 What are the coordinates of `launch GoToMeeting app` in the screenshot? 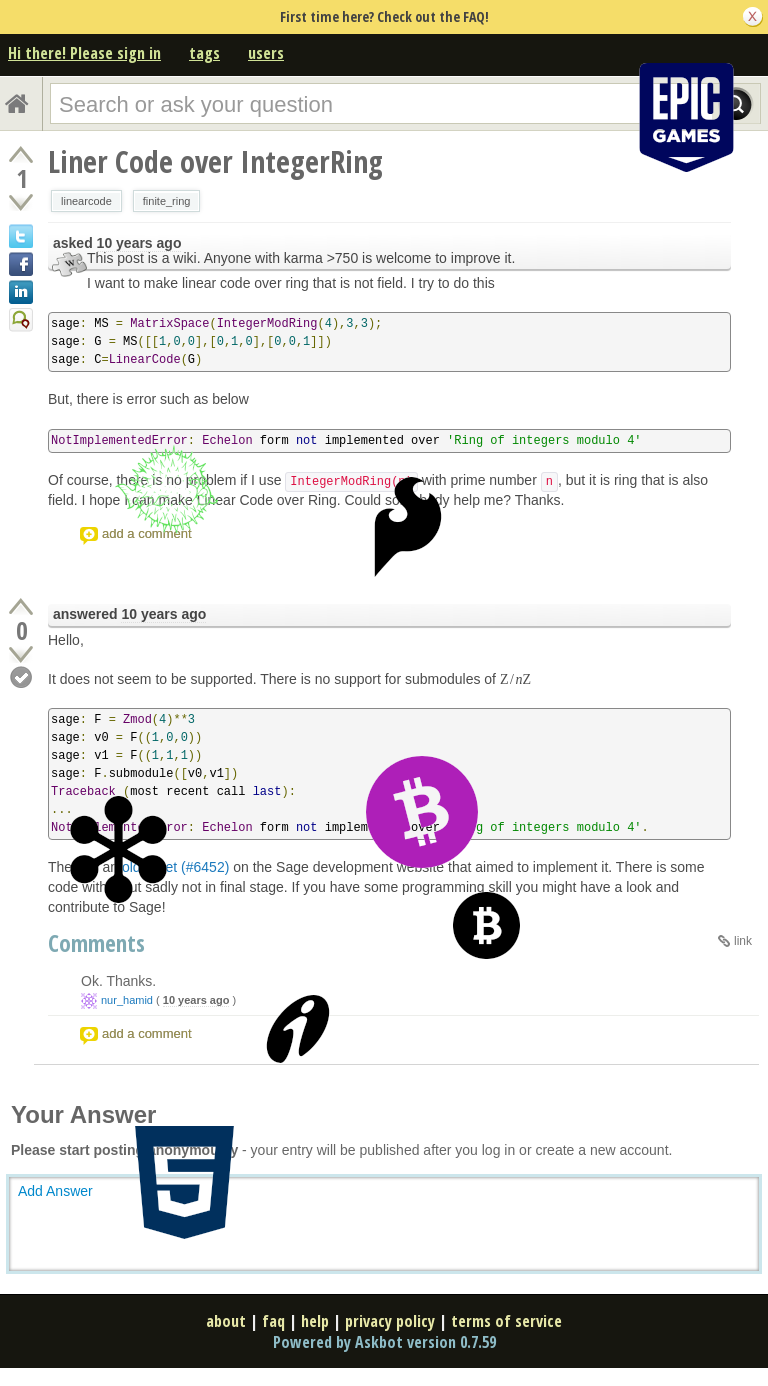 It's located at (118, 849).